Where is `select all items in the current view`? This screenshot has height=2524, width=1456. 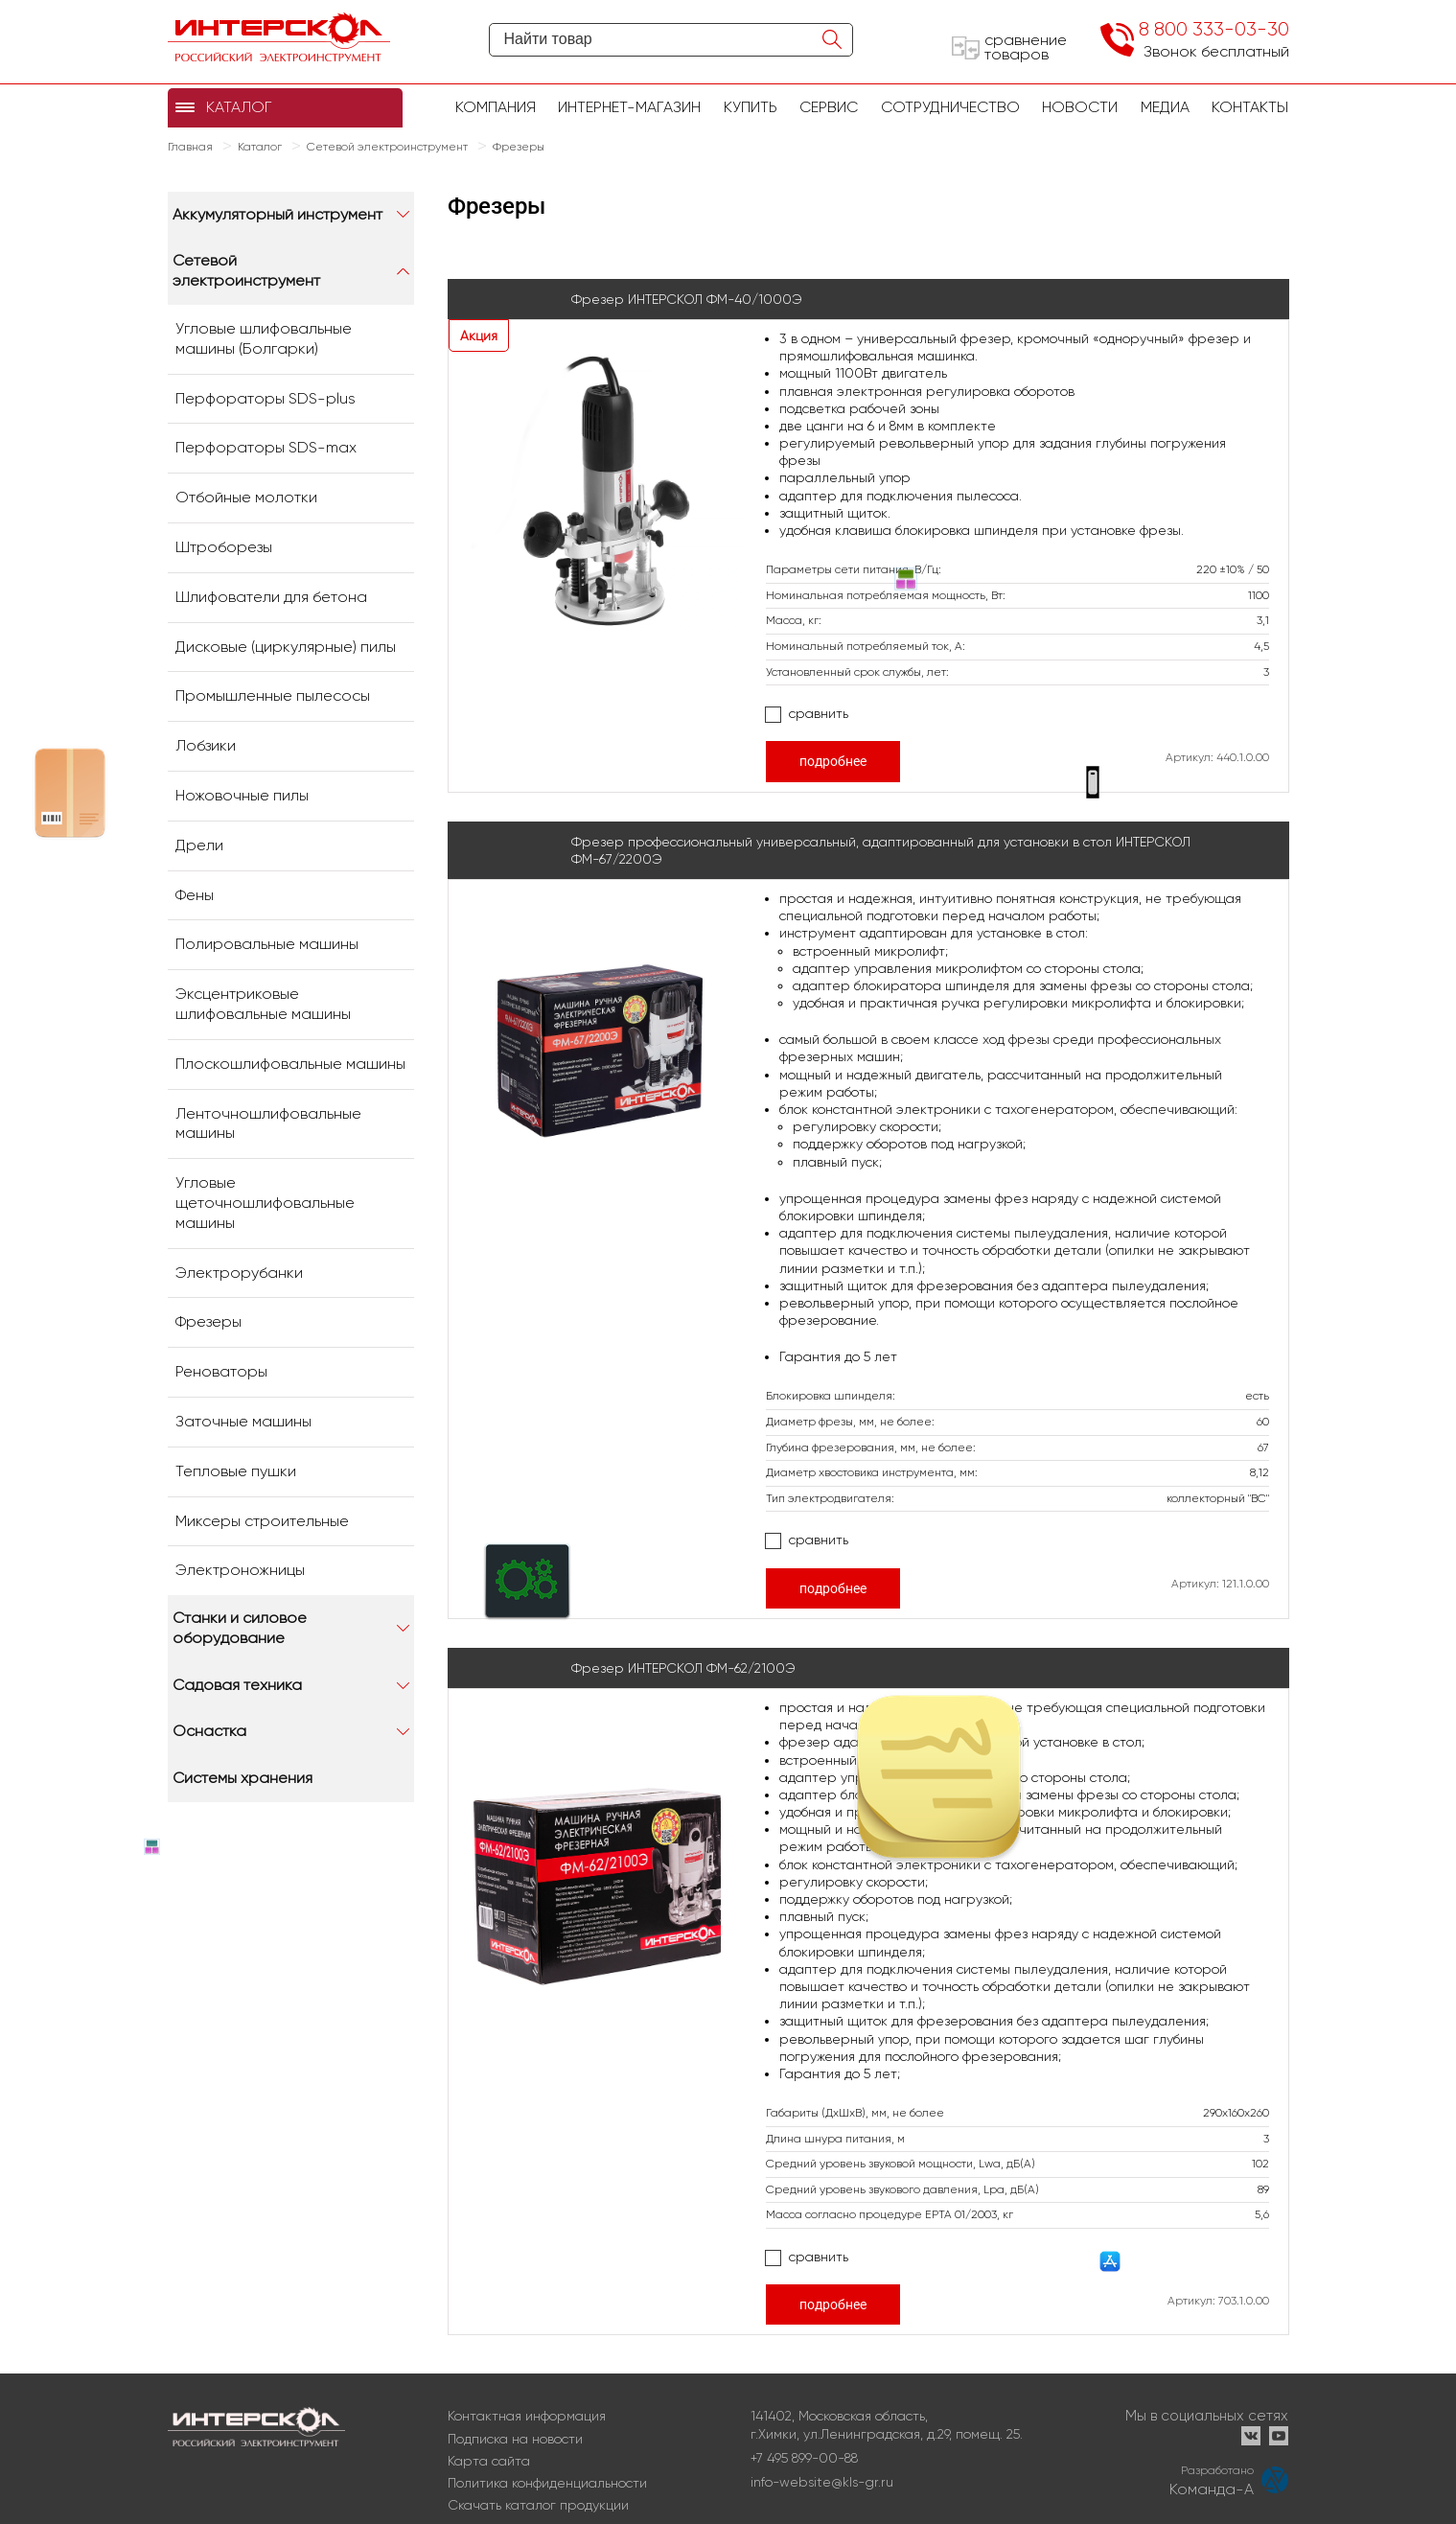
select all items in the current view is located at coordinates (906, 579).